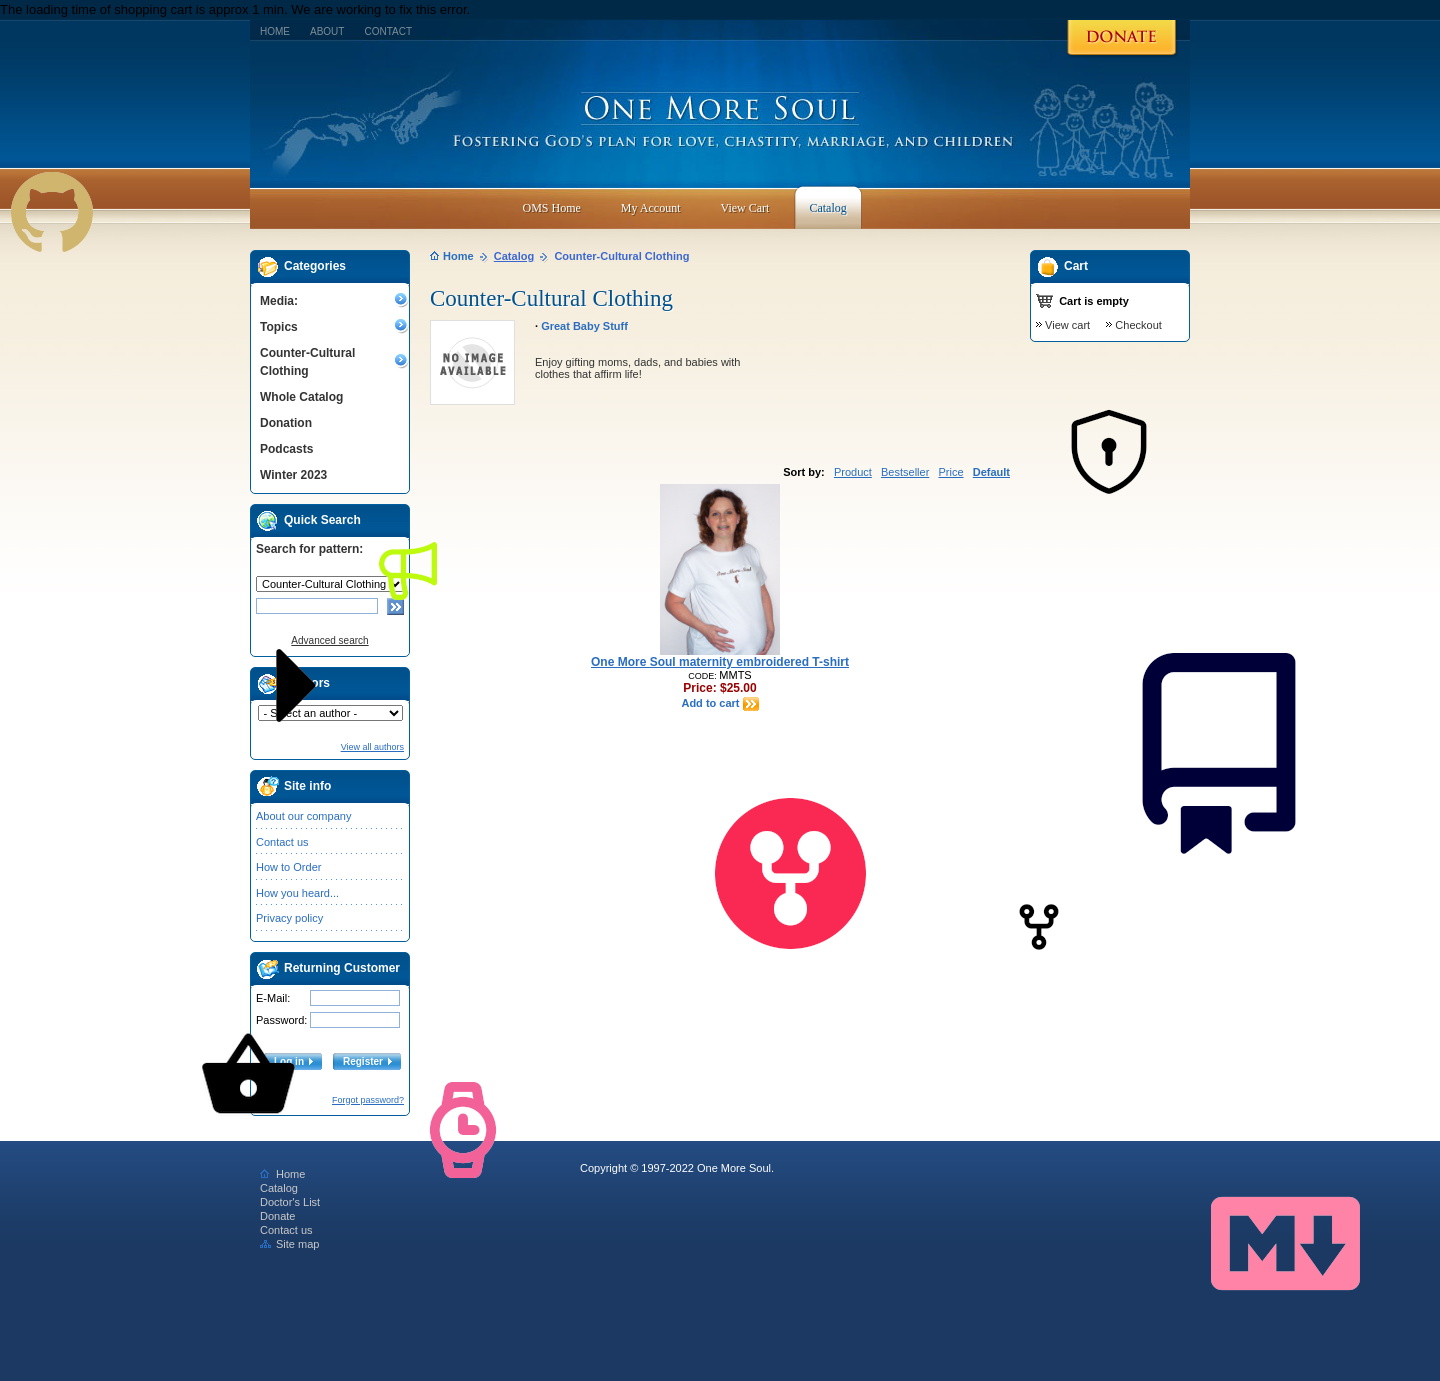 This screenshot has width=1440, height=1381. What do you see at coordinates (52, 213) in the screenshot?
I see `view project on github` at bounding box center [52, 213].